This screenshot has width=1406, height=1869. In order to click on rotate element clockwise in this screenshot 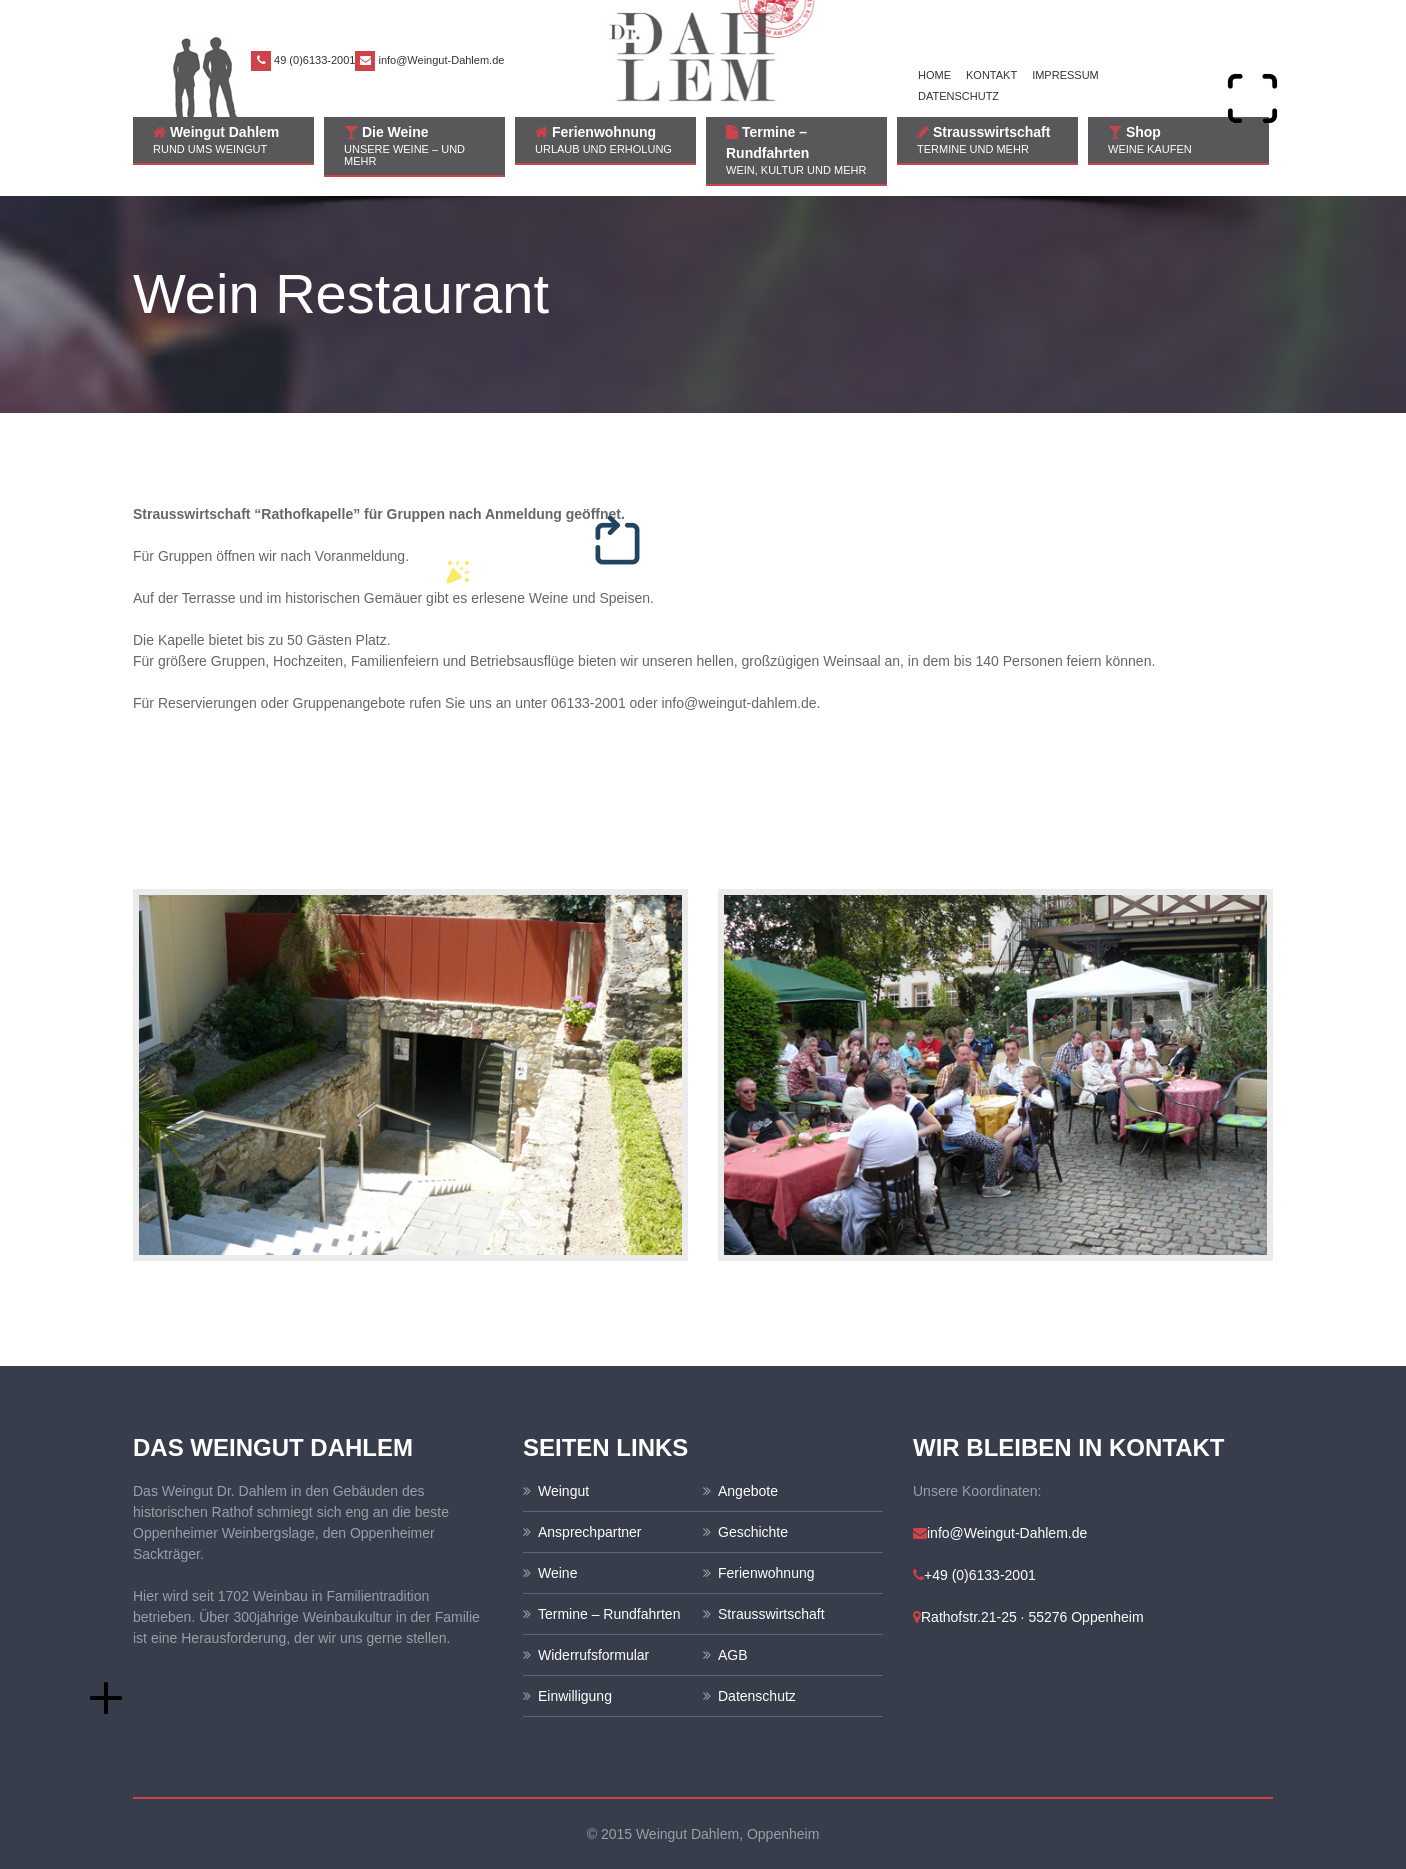, I will do `click(617, 542)`.